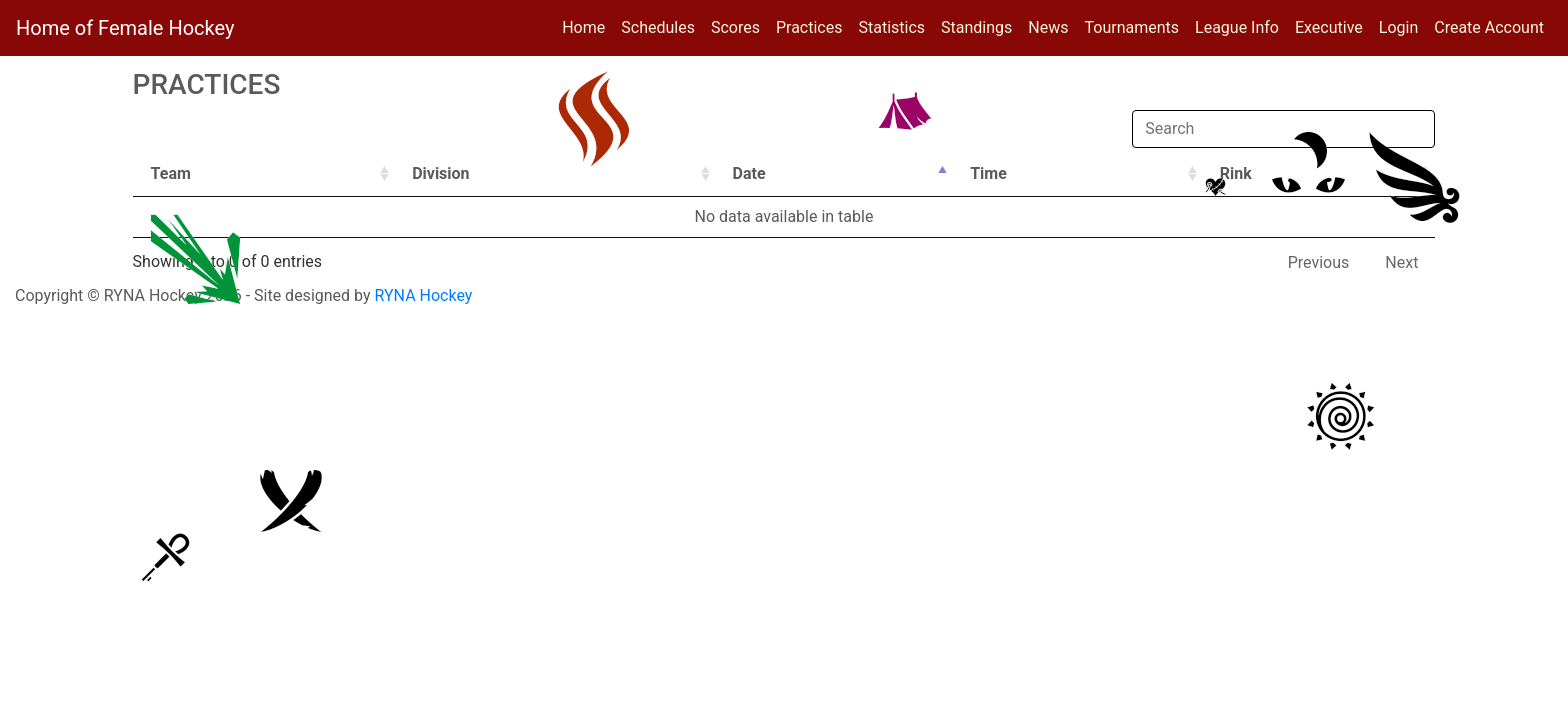 This screenshot has width=1568, height=720. I want to click on toggle night vision mode, so click(1308, 166).